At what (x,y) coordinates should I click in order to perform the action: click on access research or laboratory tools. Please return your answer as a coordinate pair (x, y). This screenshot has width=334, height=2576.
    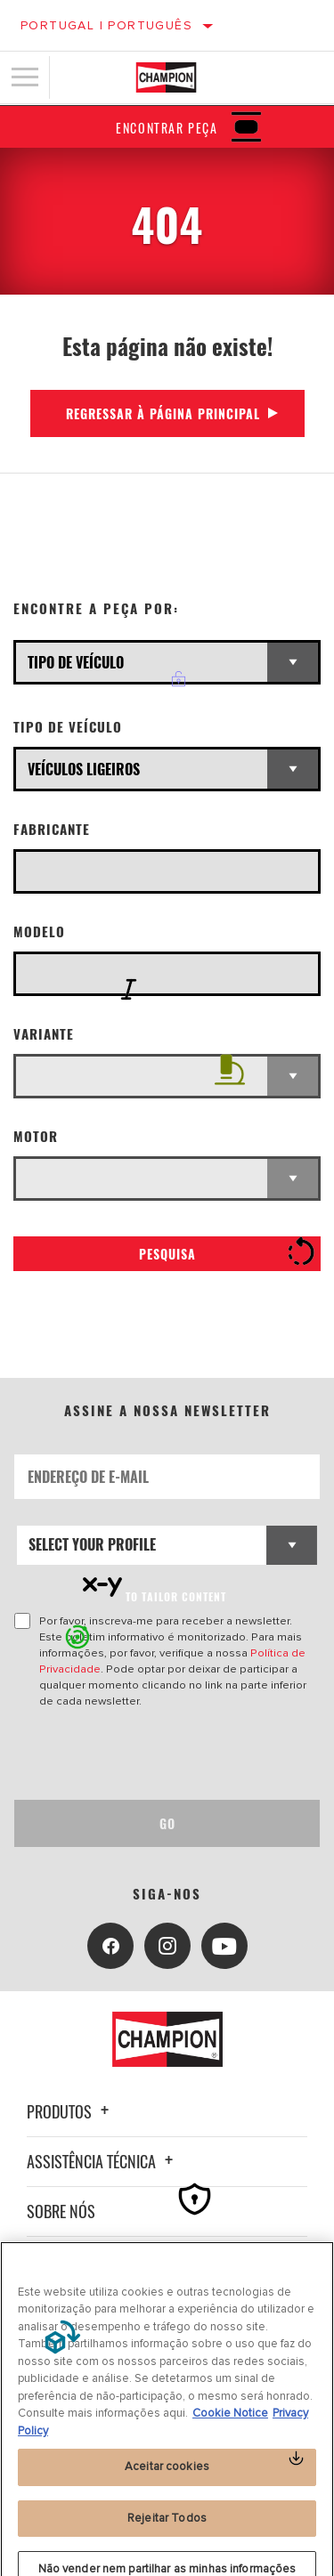
    Looking at the image, I should click on (230, 1071).